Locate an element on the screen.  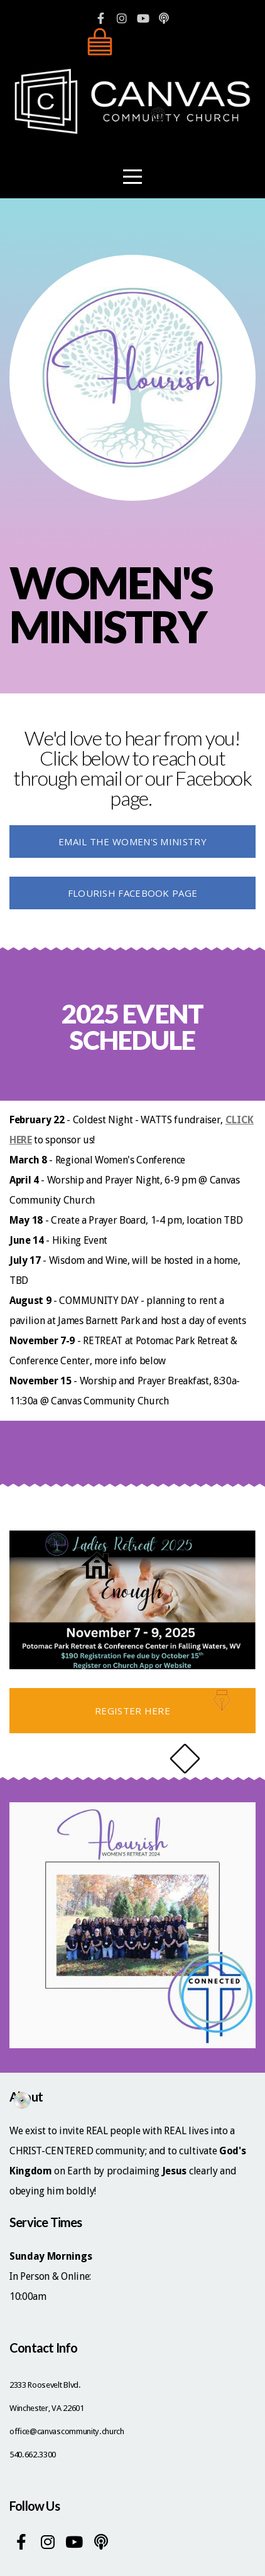
access drawing or illustration tools is located at coordinates (222, 1699).